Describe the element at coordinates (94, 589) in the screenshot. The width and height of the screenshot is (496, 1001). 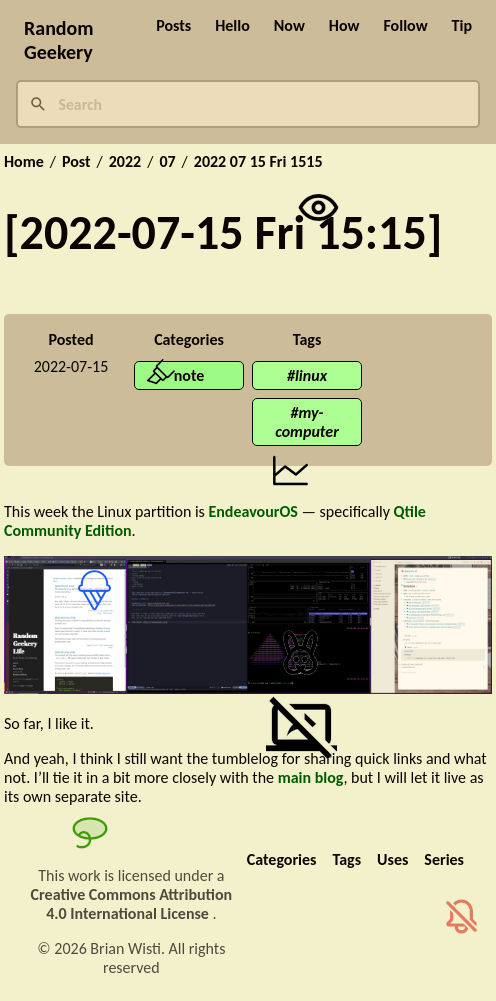
I see `browse desserts or frozen treats category` at that location.